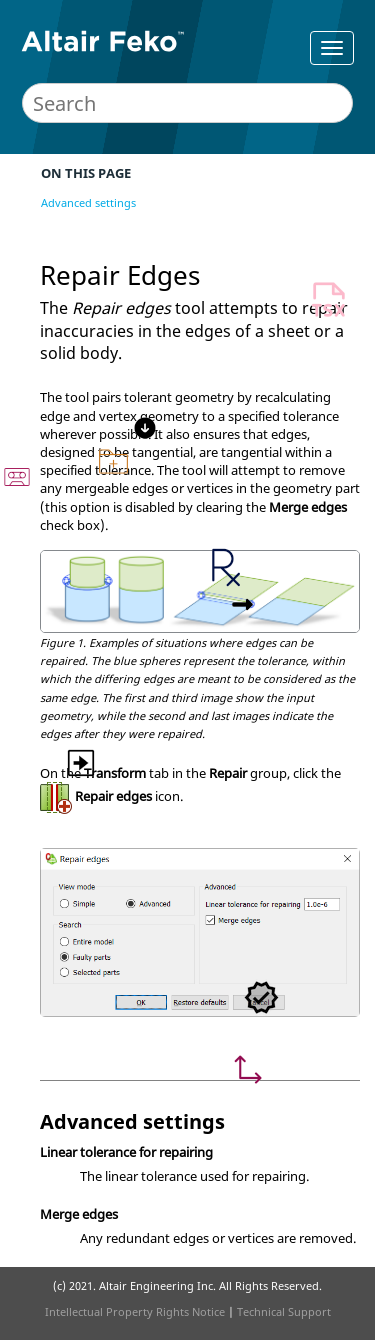 The image size is (375, 1340). What do you see at coordinates (81, 763) in the screenshot?
I see `indicates a file has been renamed in version control` at bounding box center [81, 763].